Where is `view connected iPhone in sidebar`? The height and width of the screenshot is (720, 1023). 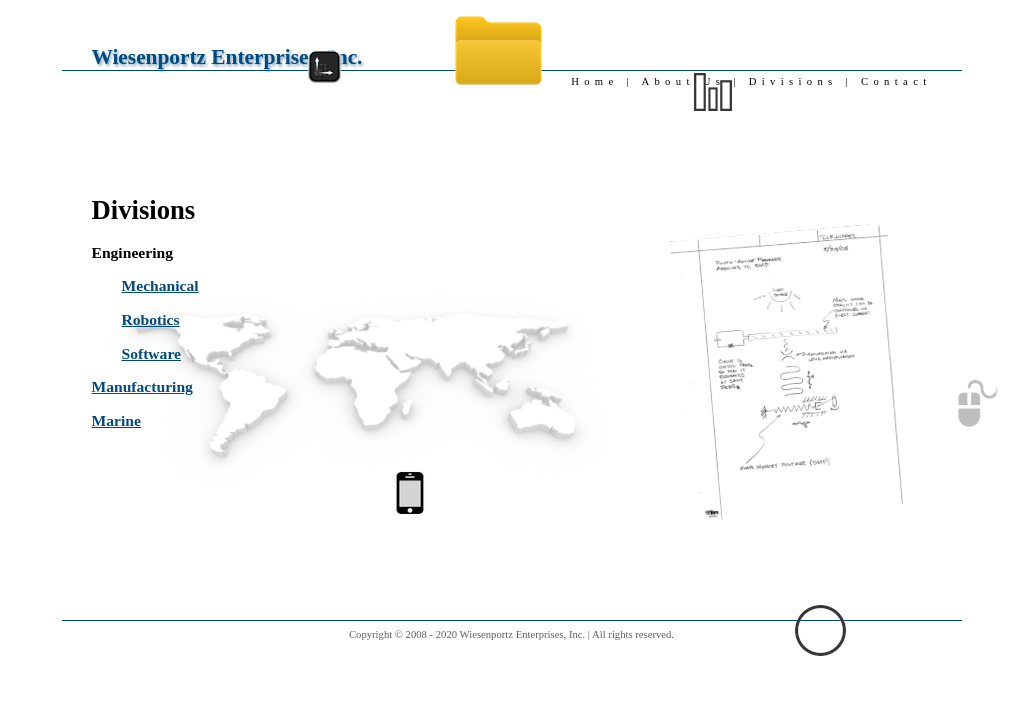
view connected iPhone in sidebar is located at coordinates (410, 493).